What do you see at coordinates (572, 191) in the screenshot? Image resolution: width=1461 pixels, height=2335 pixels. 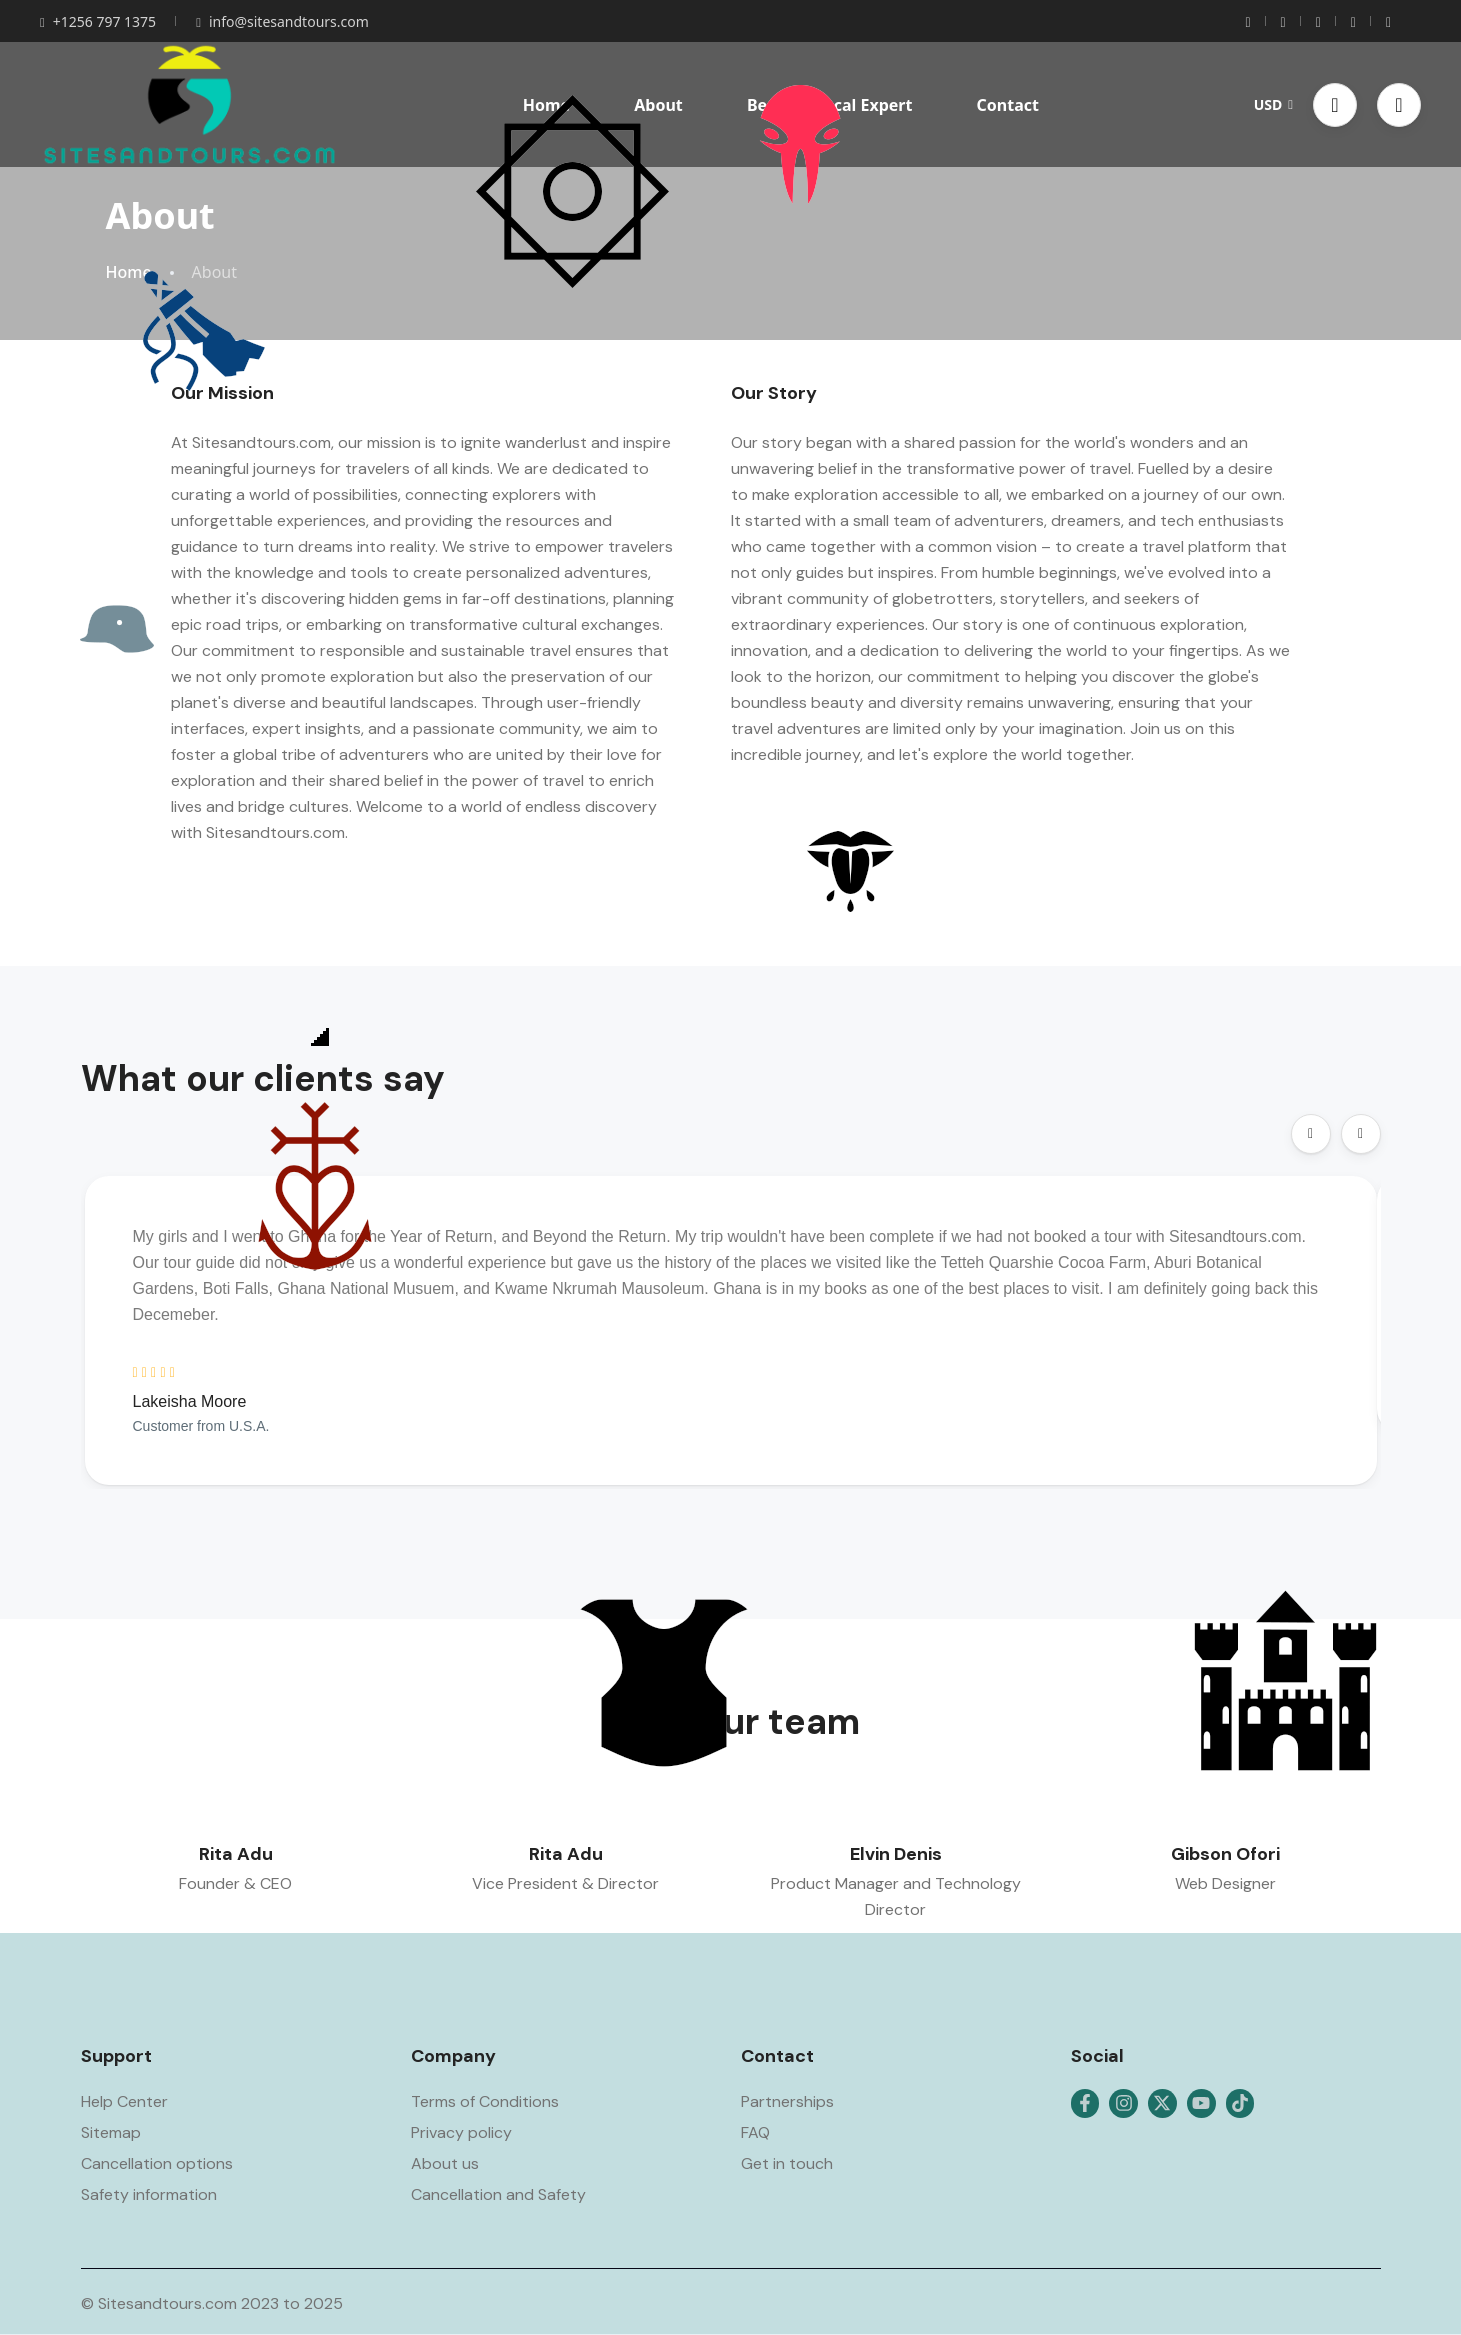 I see `indicates islamic content or quranic section marker` at bounding box center [572, 191].